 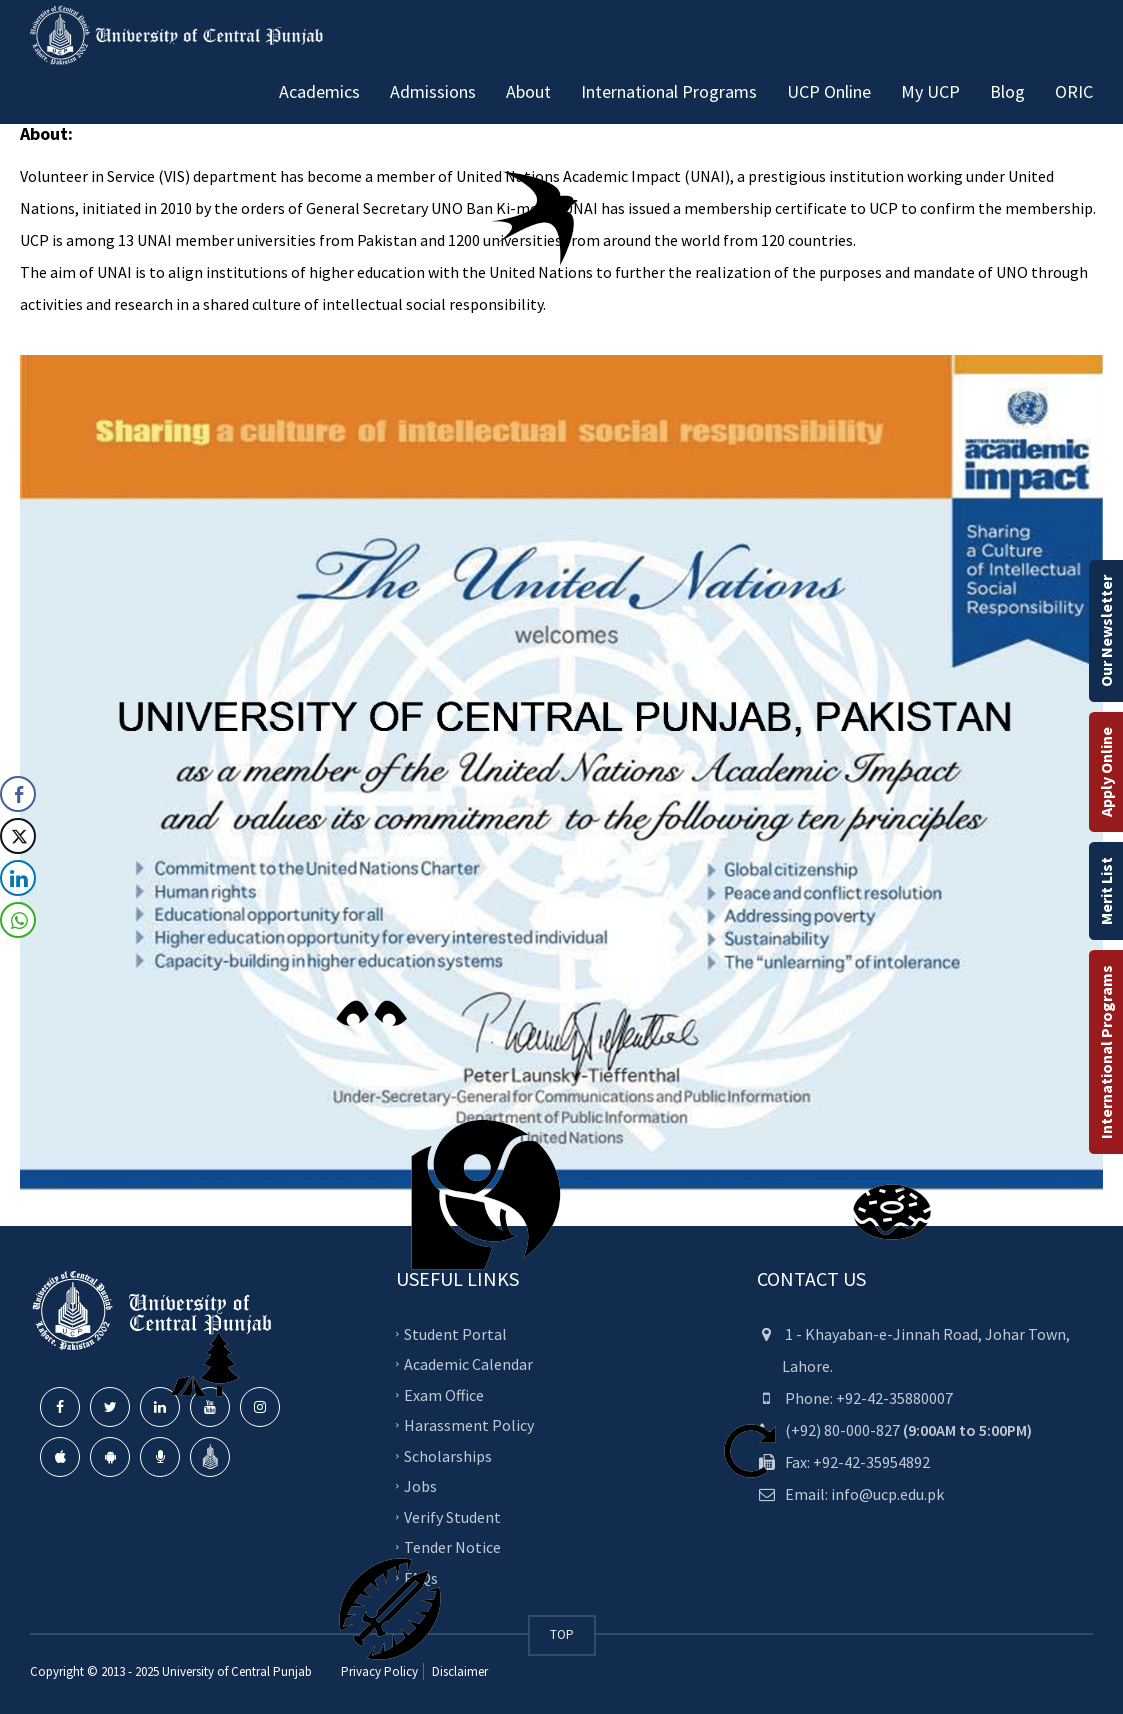 I want to click on swallow bird icon for nature or wildlife category, so click(x=534, y=218).